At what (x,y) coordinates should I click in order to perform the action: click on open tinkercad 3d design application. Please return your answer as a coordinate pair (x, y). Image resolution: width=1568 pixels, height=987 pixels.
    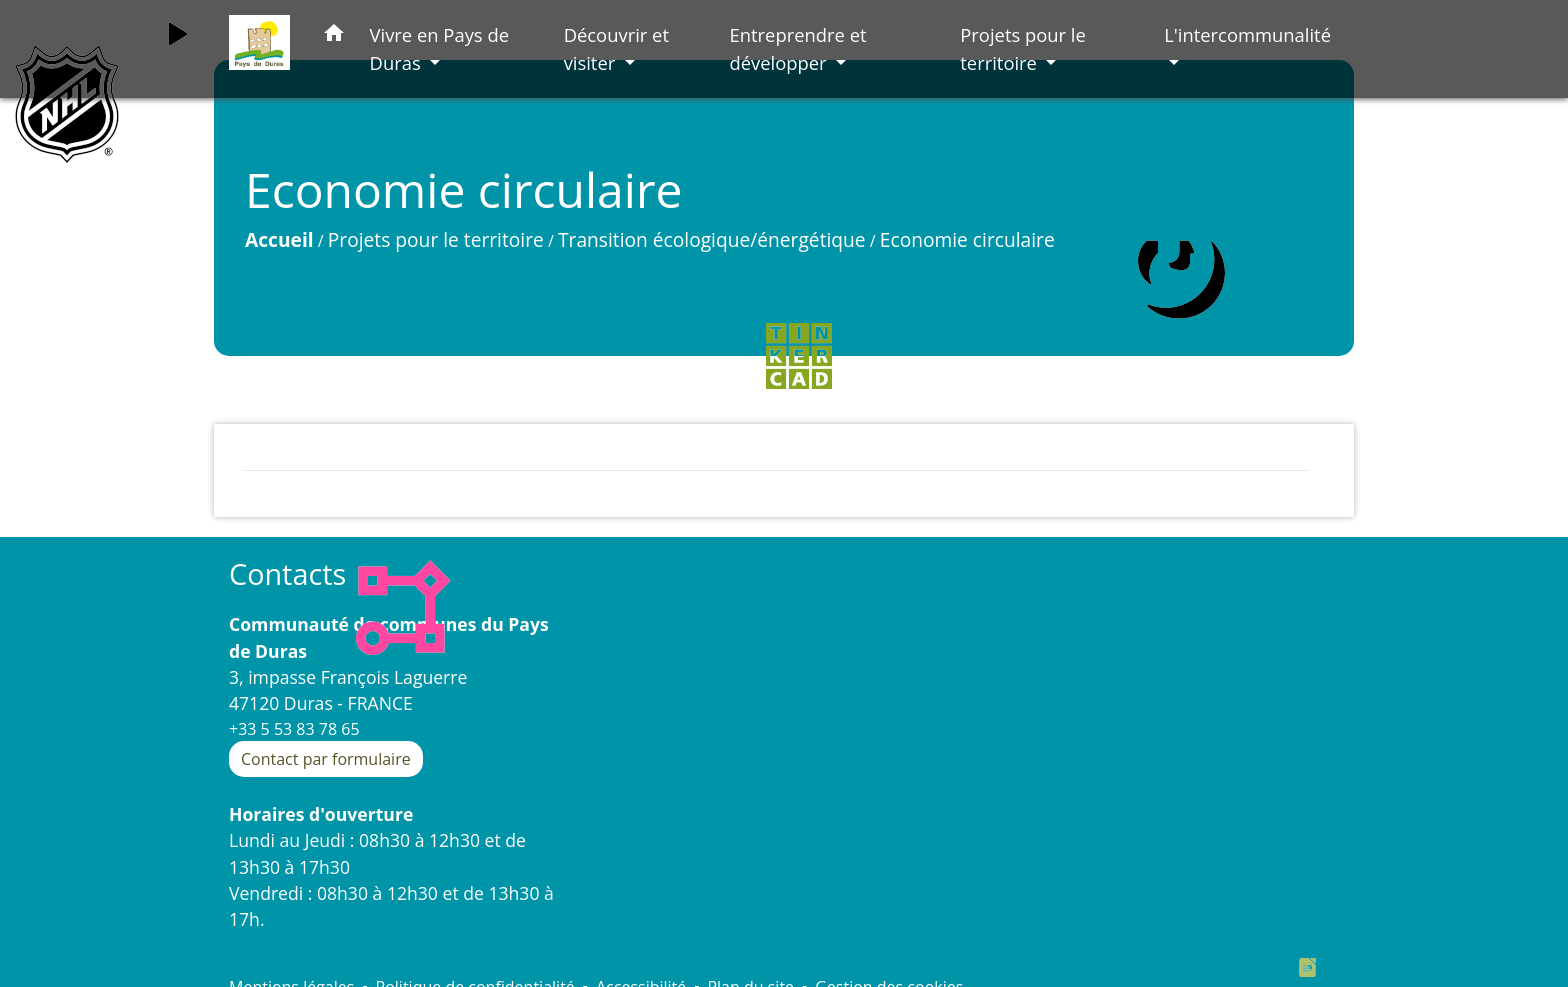
    Looking at the image, I should click on (799, 356).